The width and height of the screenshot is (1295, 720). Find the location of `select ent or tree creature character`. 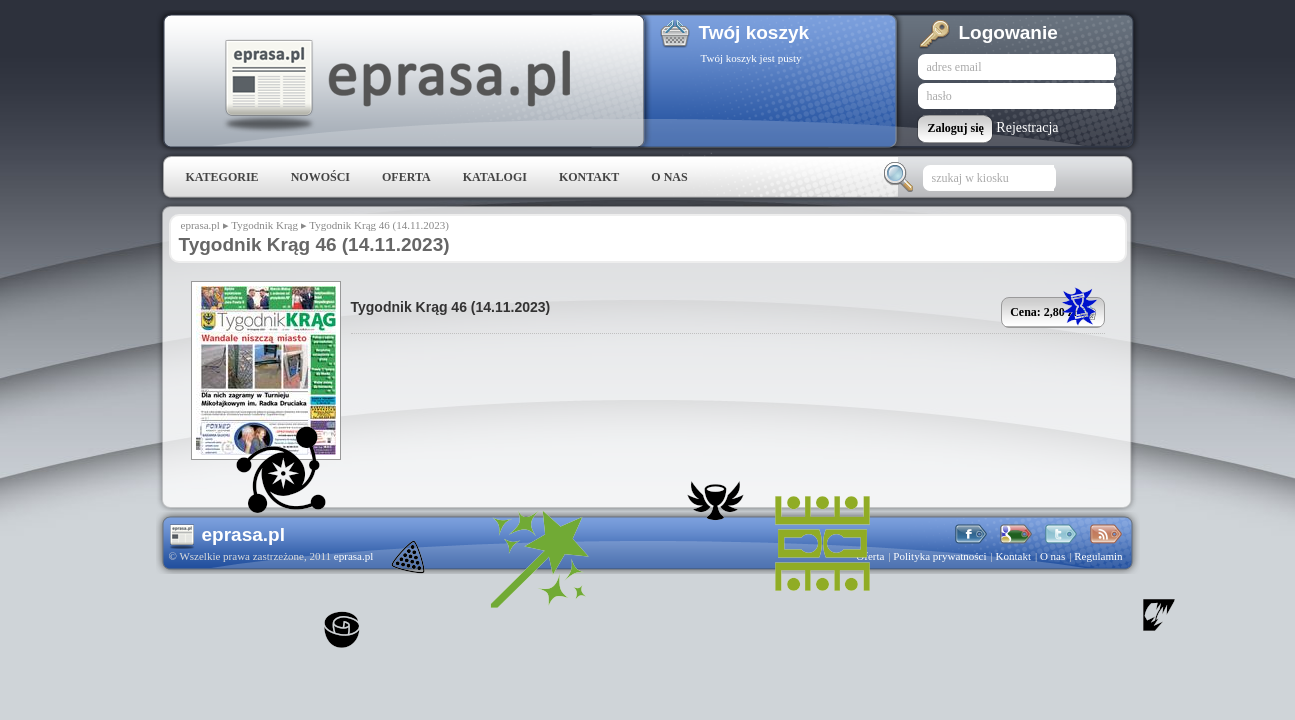

select ent or tree creature character is located at coordinates (1159, 615).